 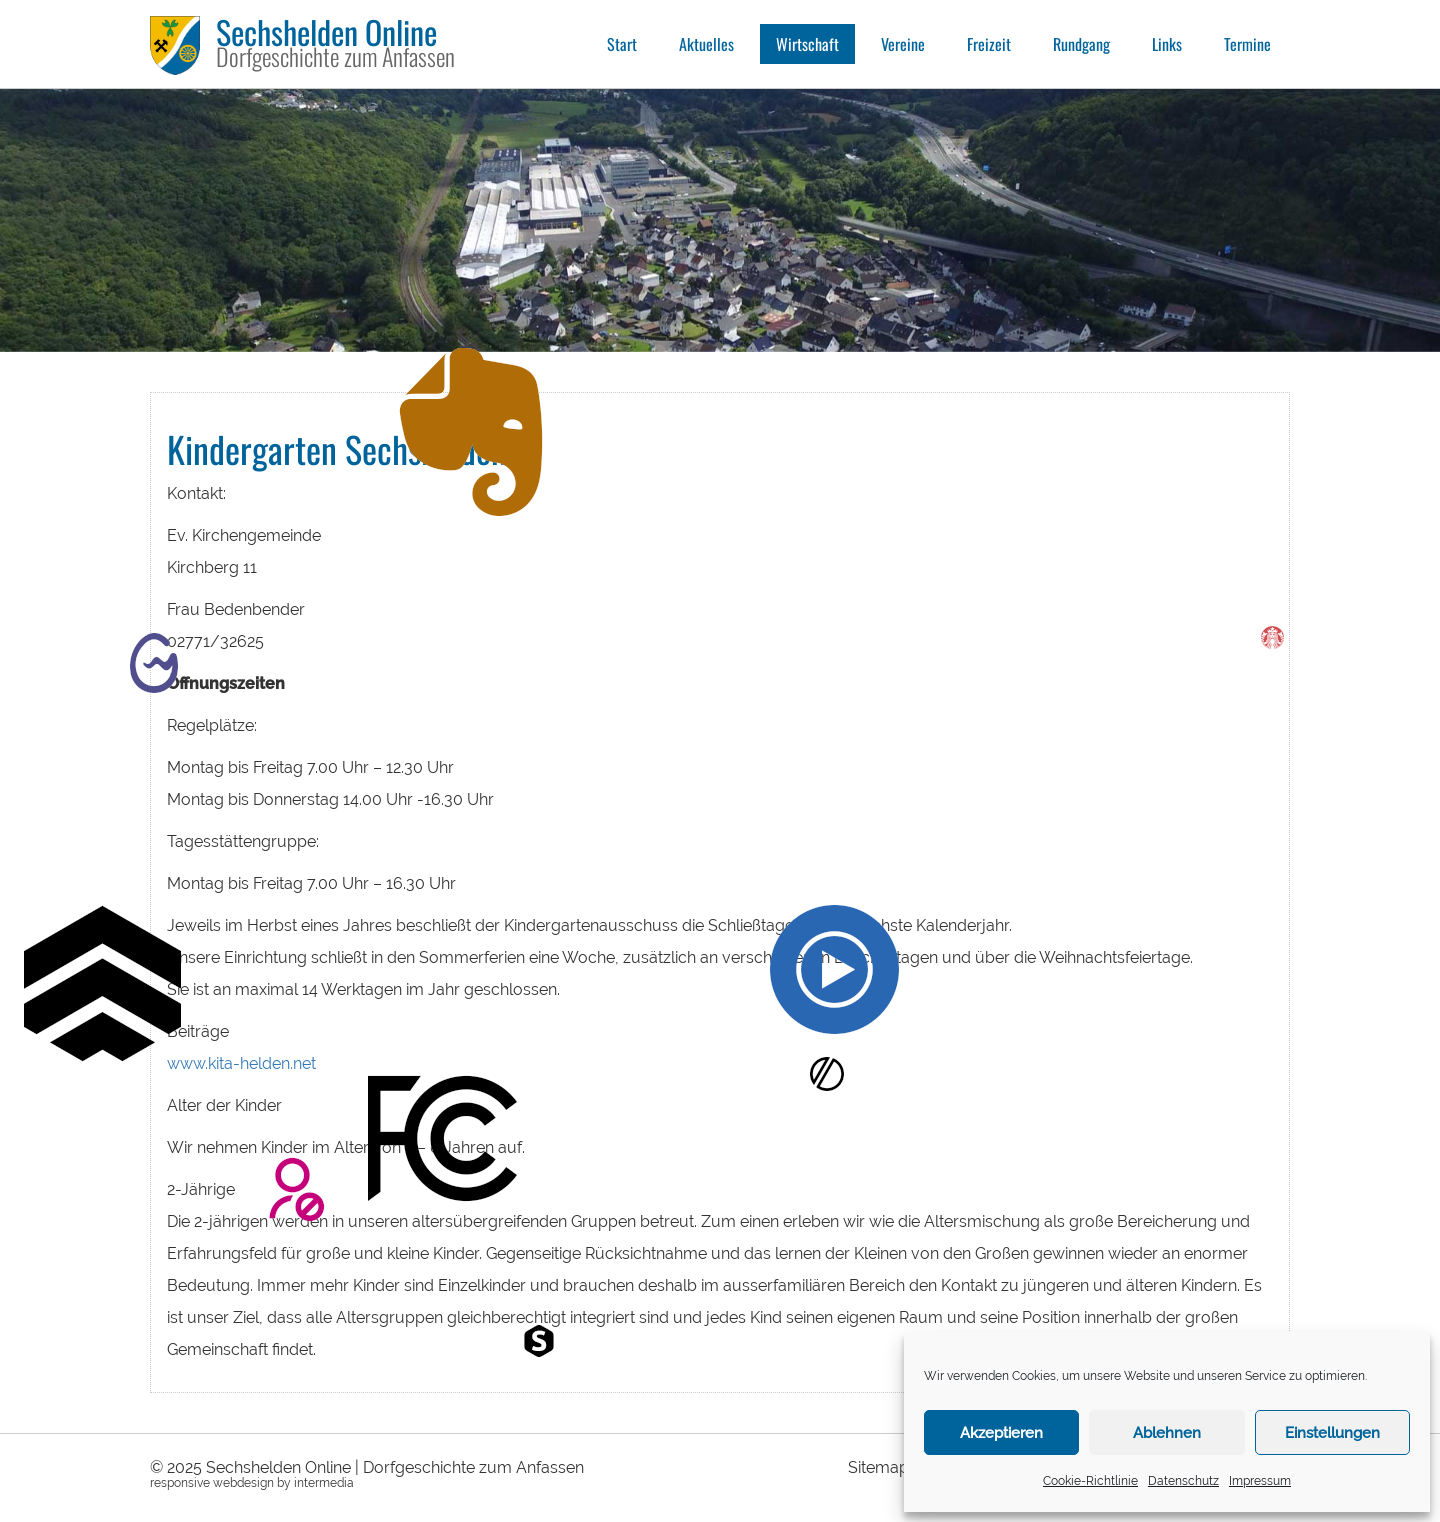 What do you see at coordinates (471, 432) in the screenshot?
I see `open Evernote app` at bounding box center [471, 432].